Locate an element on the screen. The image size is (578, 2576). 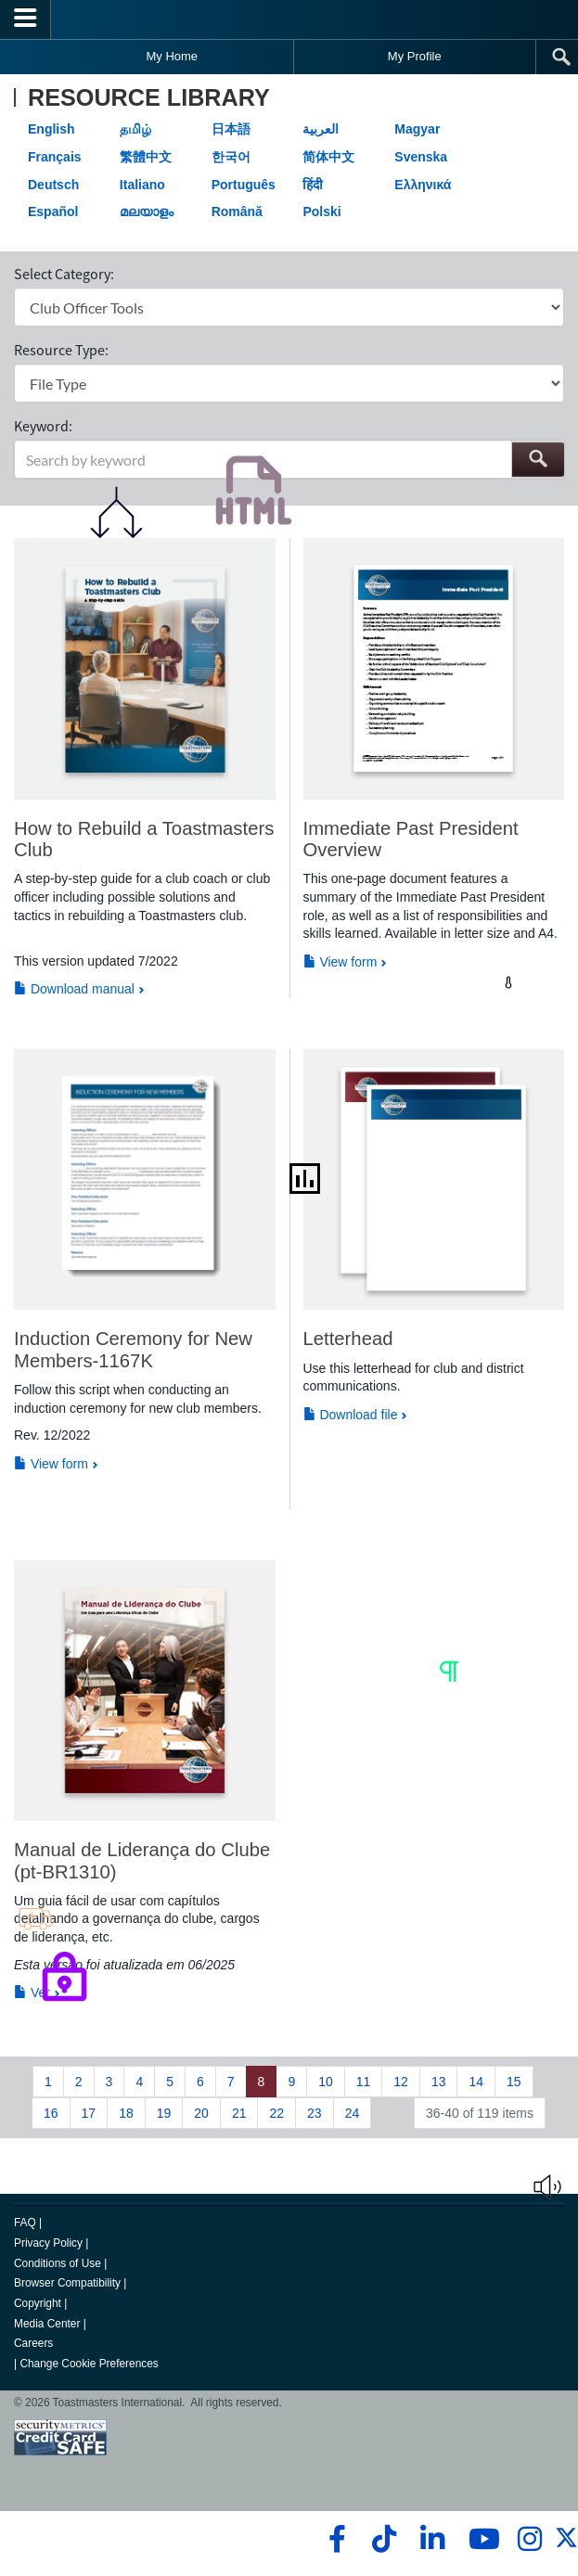
volume is set to high is located at coordinates (546, 2186).